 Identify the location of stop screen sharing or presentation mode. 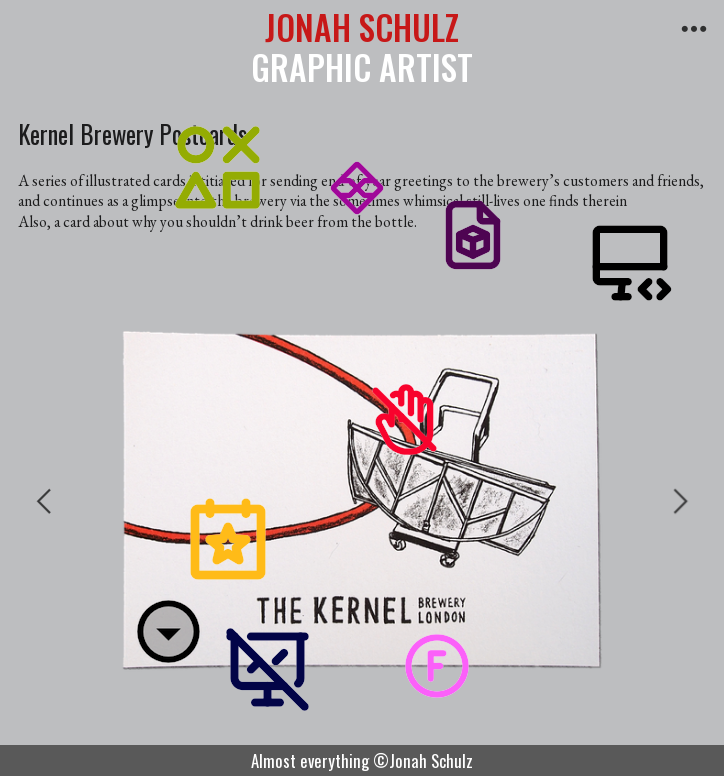
(267, 669).